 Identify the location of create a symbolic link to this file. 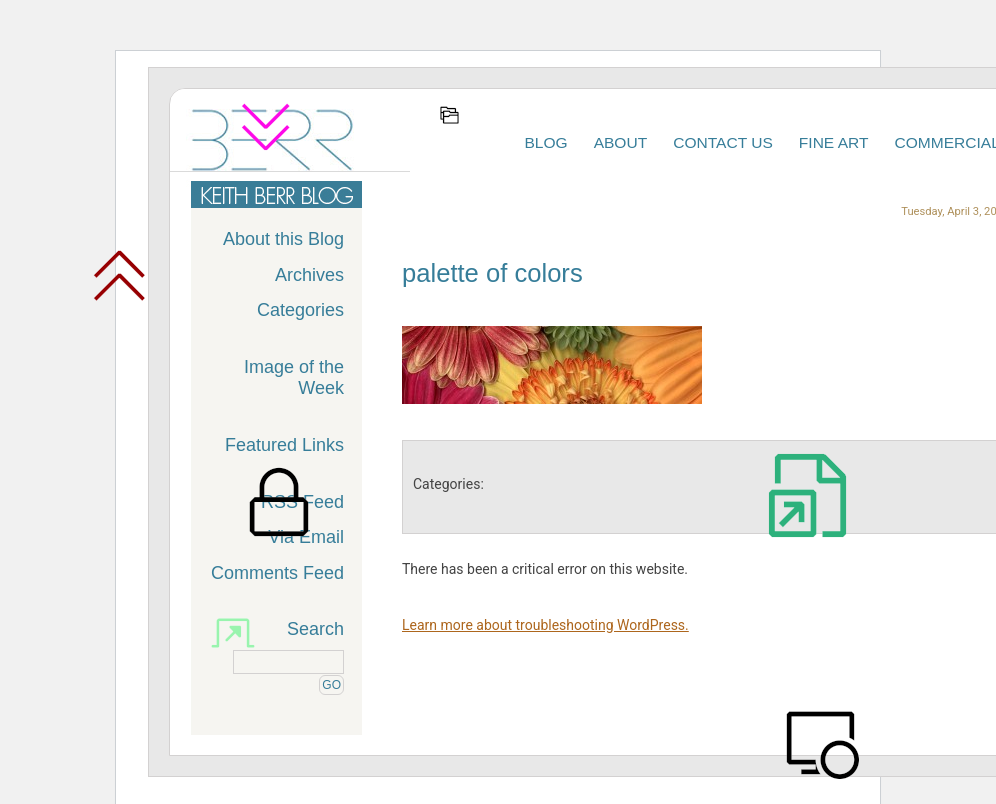
(810, 495).